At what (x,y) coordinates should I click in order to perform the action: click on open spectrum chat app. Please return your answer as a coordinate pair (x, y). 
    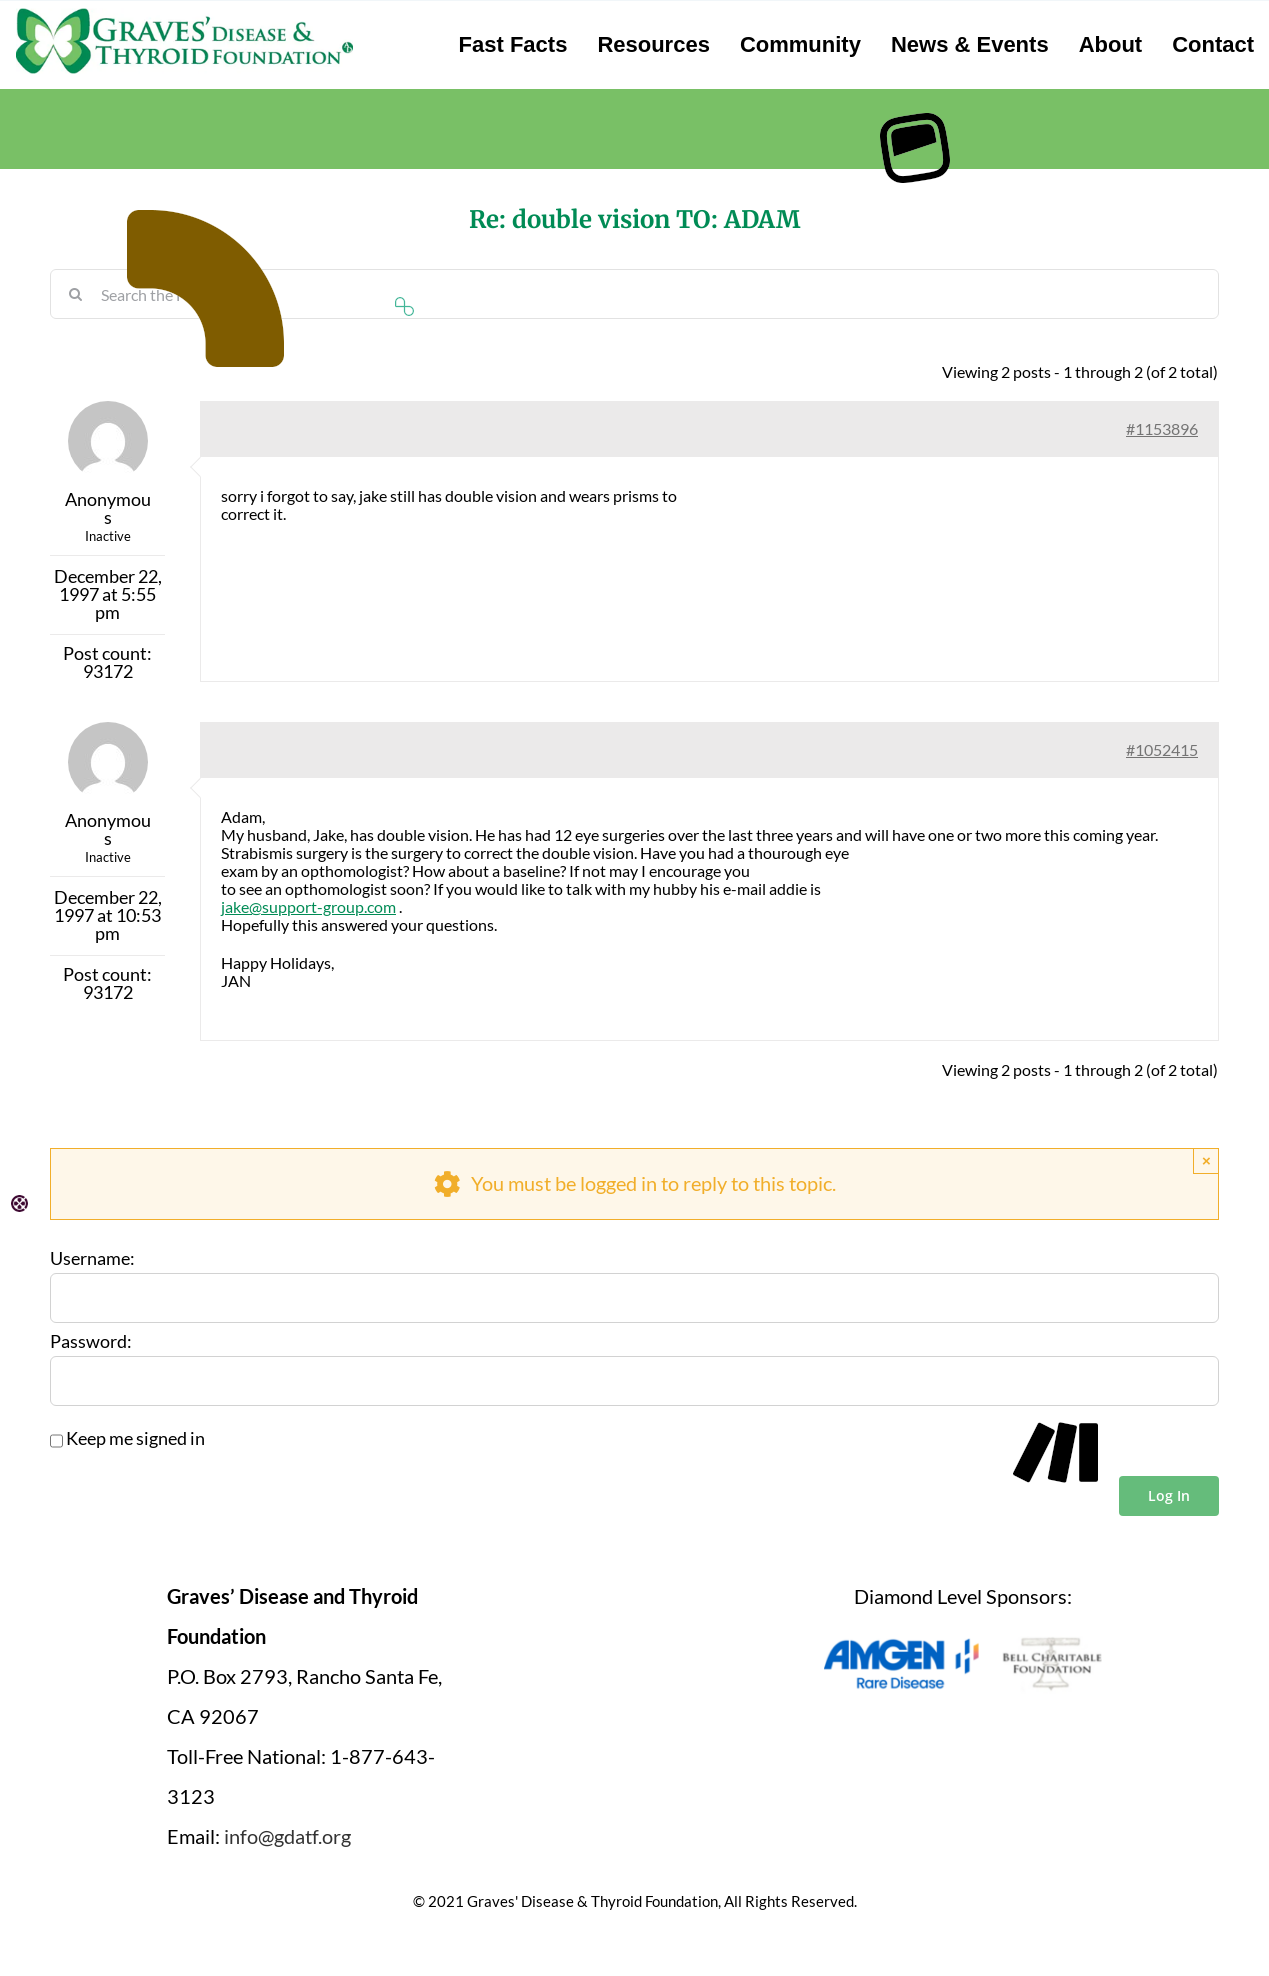
    Looking at the image, I should click on (205, 288).